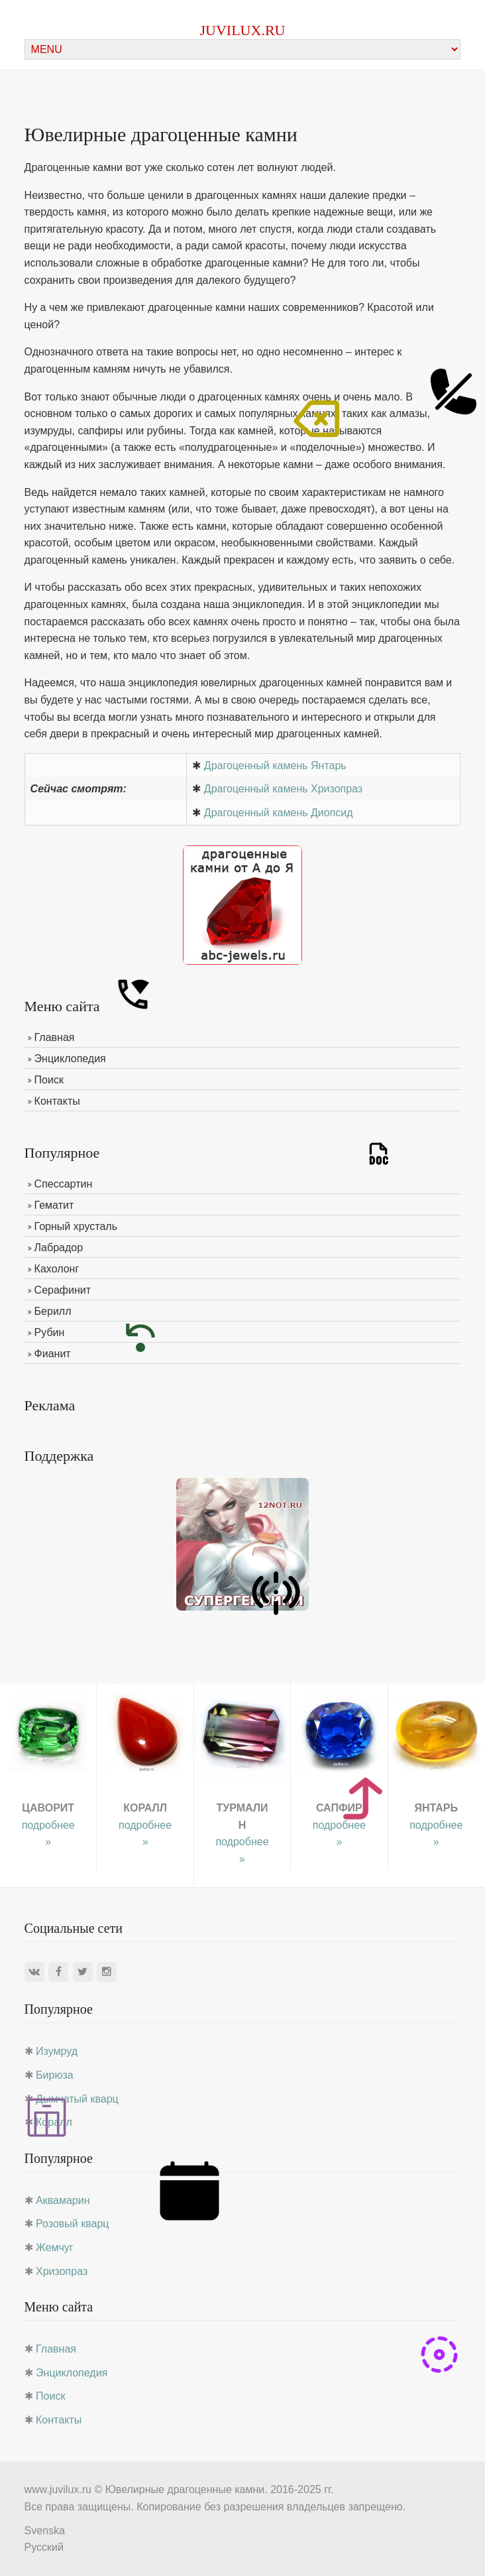 The height and width of the screenshot is (2576, 485). I want to click on view calendar with no events scheduled, so click(189, 2191).